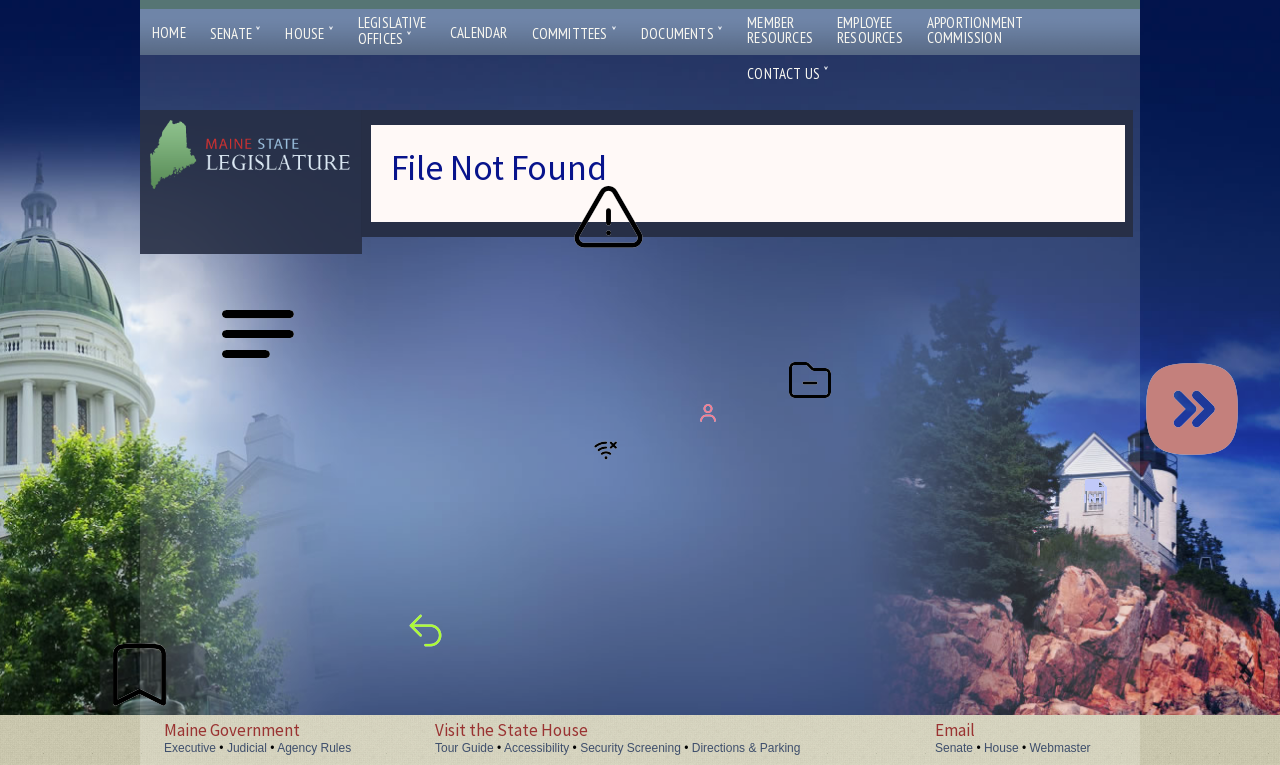  Describe the element at coordinates (425, 630) in the screenshot. I see `undo the last action` at that location.